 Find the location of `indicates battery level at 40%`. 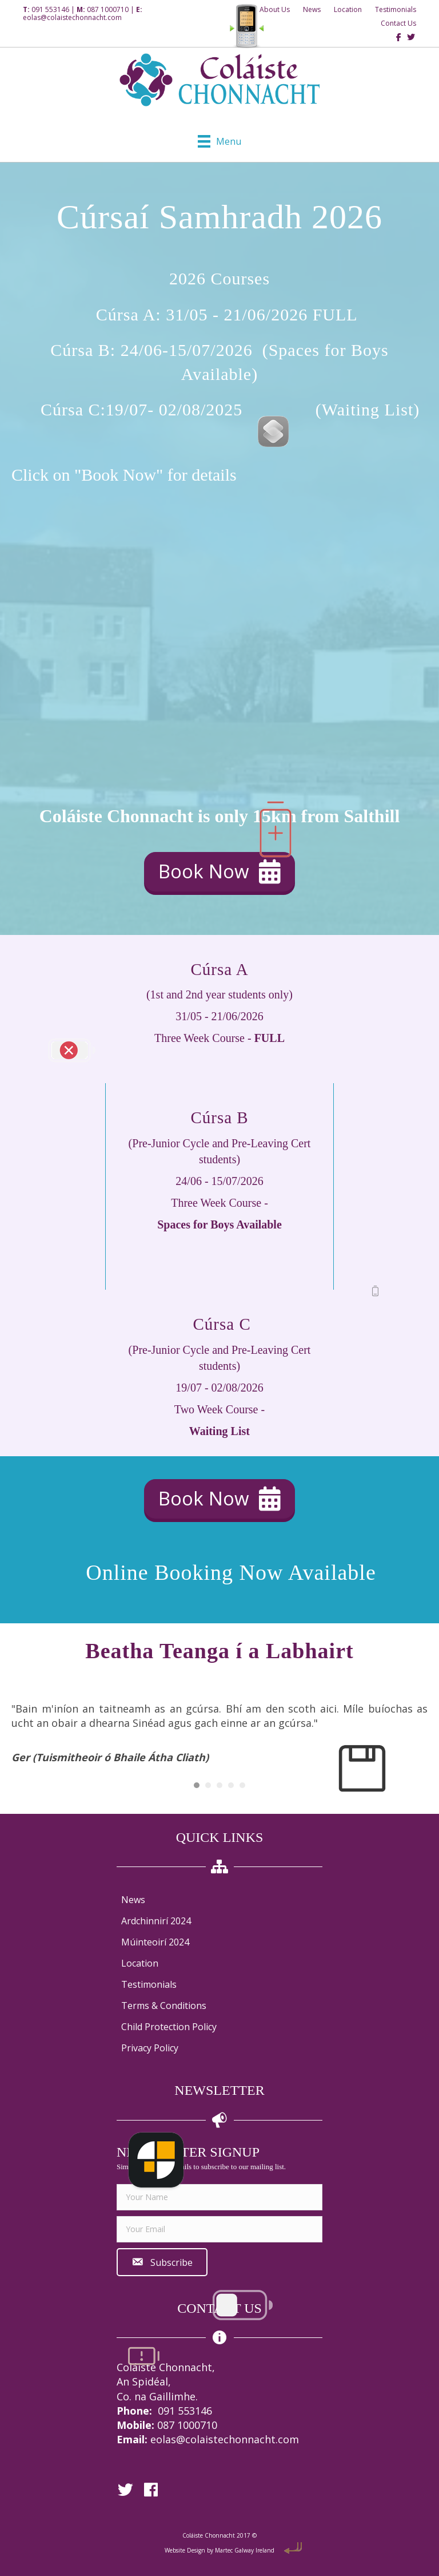

indicates battery level at 40% is located at coordinates (242, 2305).